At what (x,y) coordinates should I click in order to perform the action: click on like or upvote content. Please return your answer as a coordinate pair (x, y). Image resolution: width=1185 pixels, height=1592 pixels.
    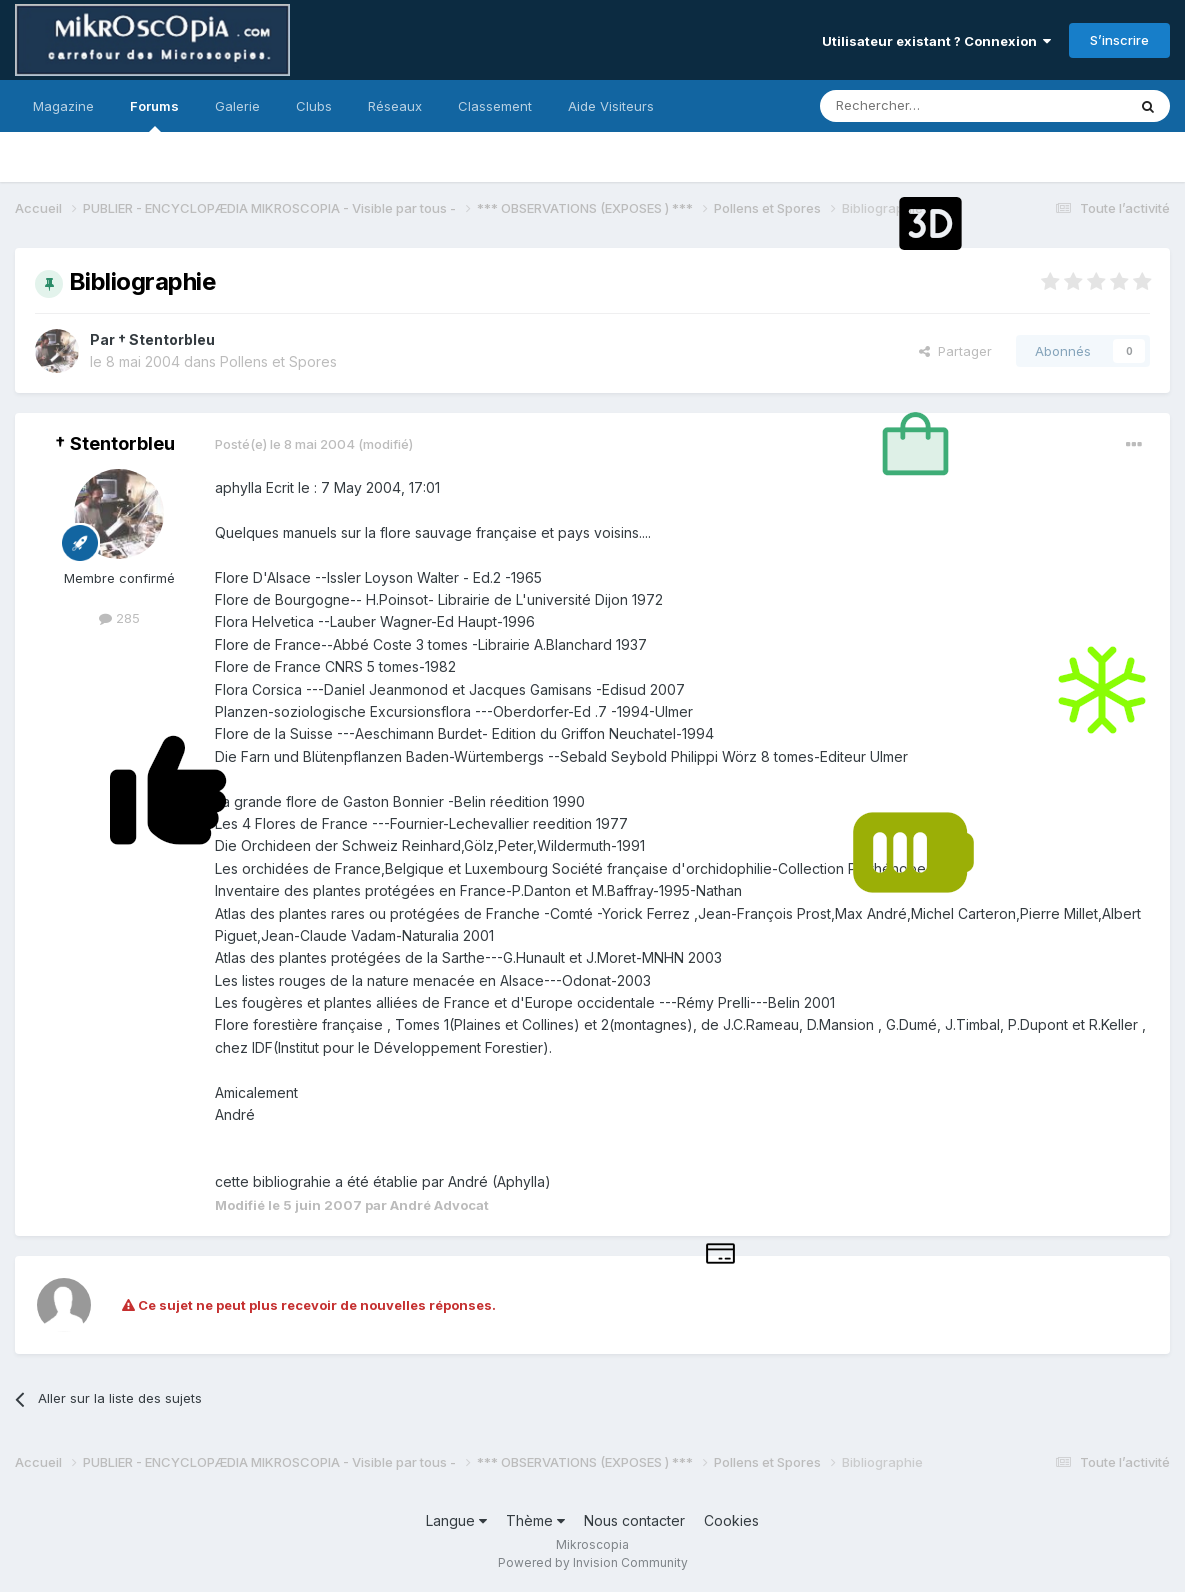
    Looking at the image, I should click on (170, 792).